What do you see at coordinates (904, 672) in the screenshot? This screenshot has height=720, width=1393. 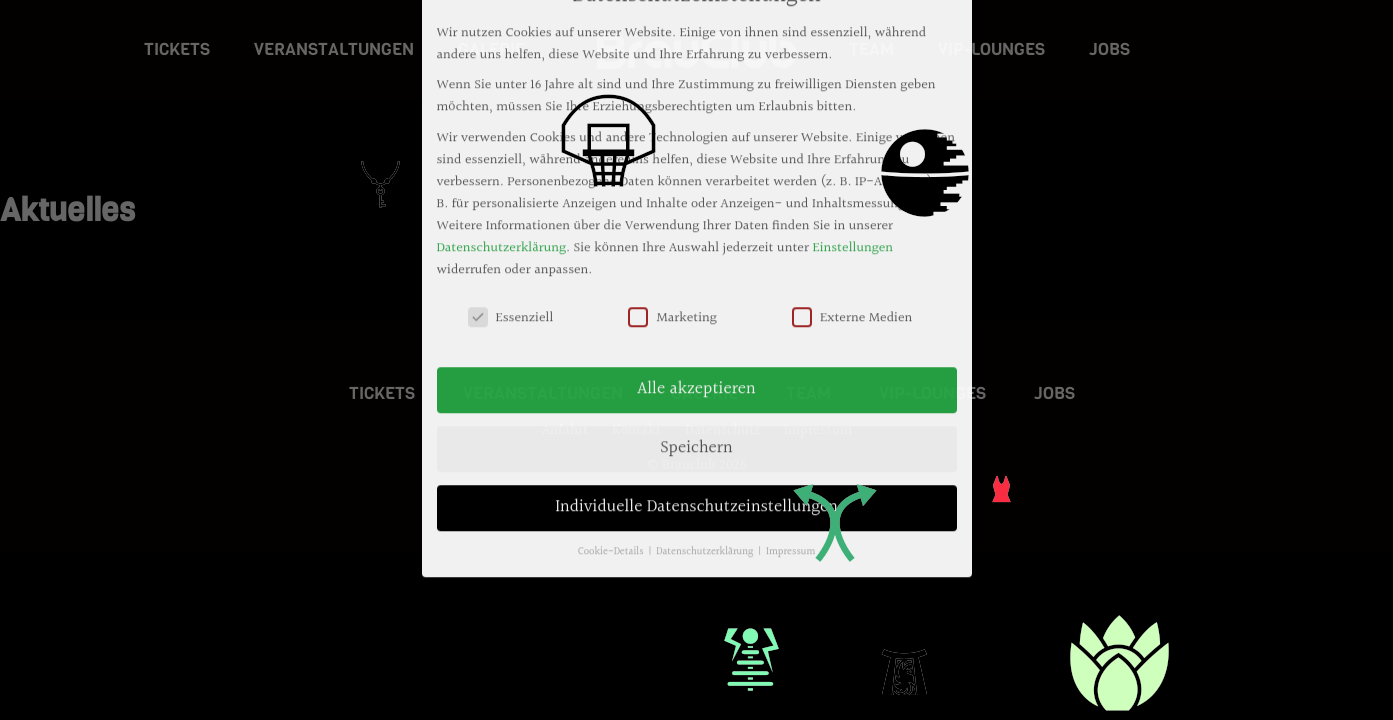 I see `enter a magic portal or dimensional gateway` at bounding box center [904, 672].